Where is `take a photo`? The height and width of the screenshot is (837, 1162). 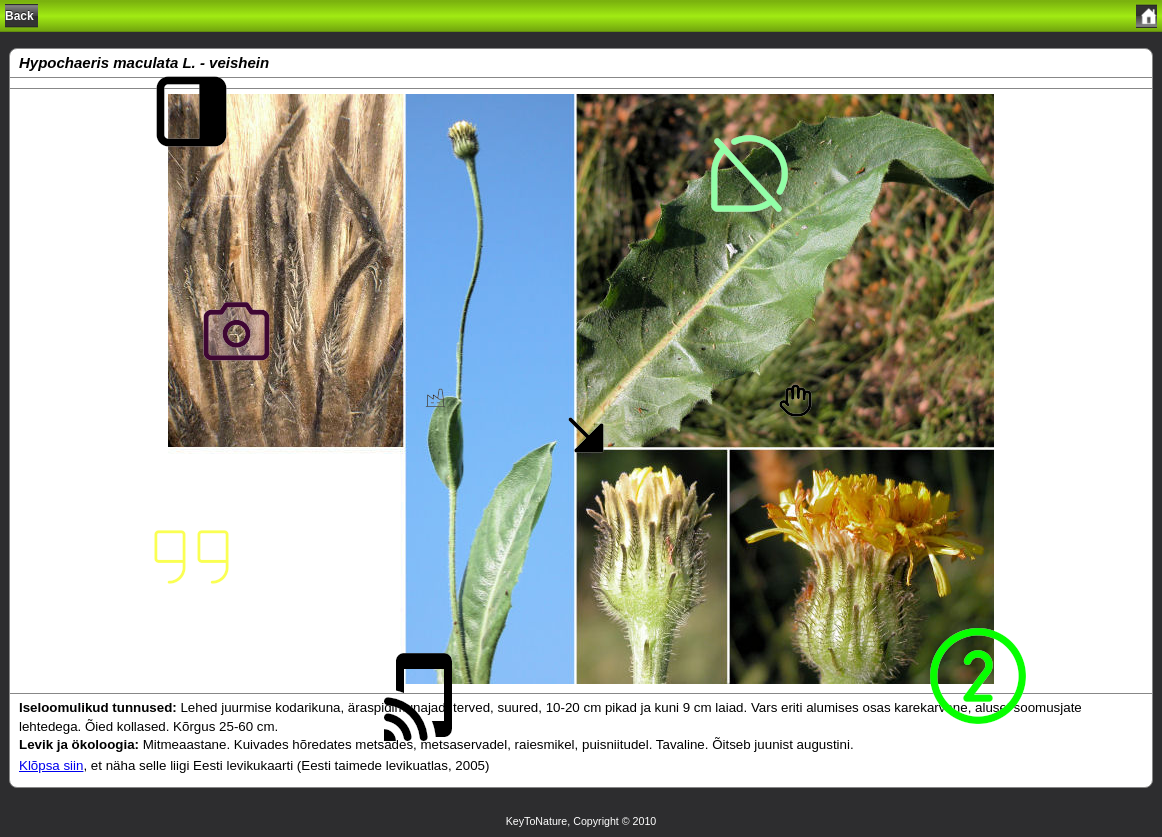
take a photo is located at coordinates (236, 332).